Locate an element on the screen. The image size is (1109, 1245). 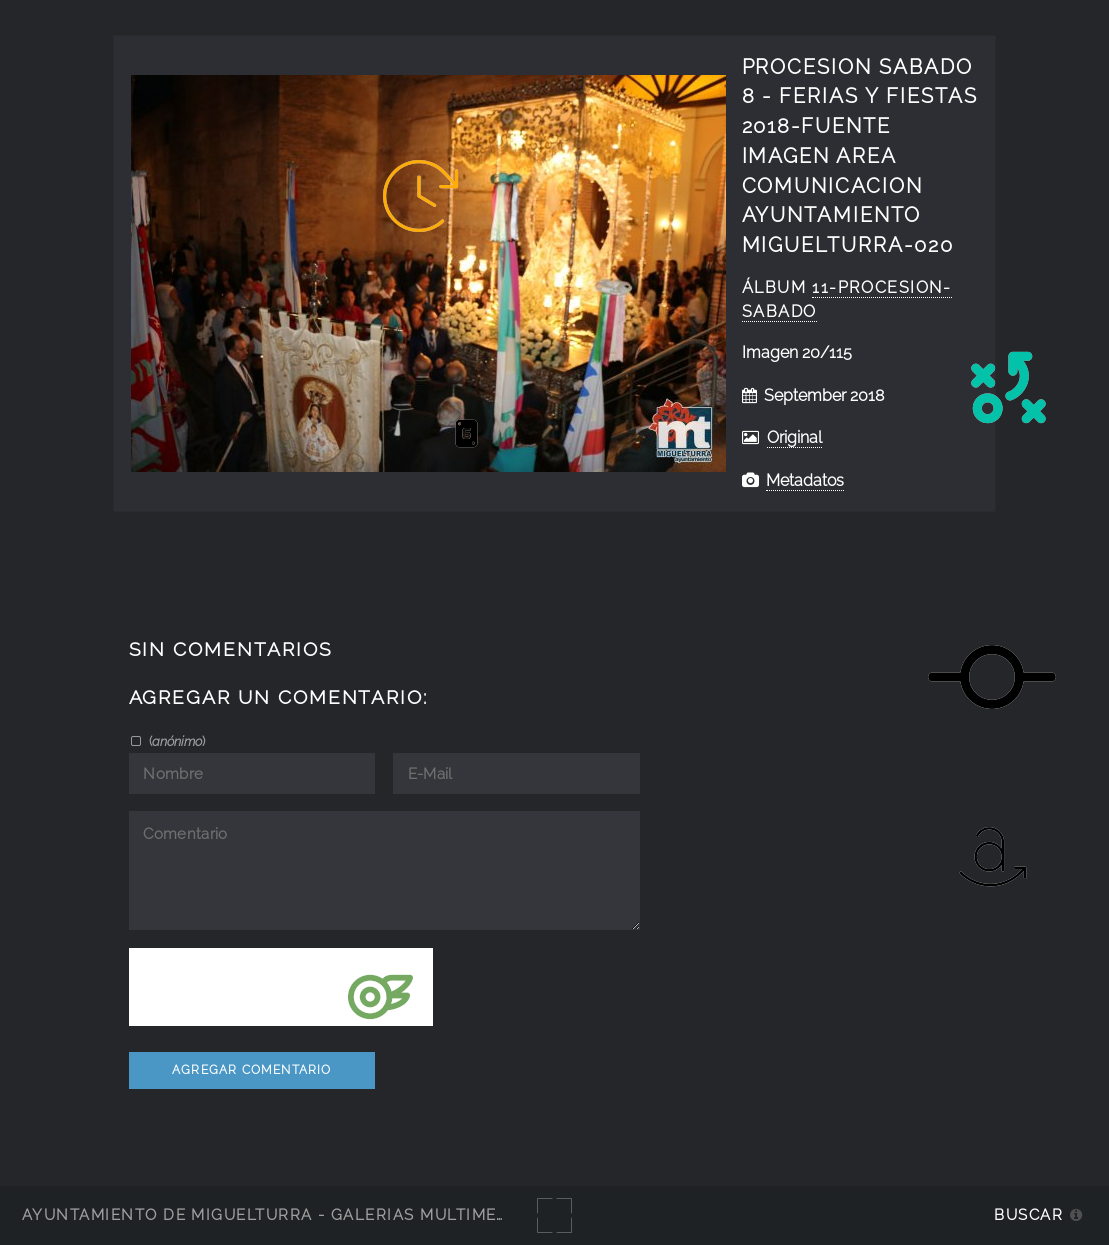
redo or restore a previous action is located at coordinates (419, 196).